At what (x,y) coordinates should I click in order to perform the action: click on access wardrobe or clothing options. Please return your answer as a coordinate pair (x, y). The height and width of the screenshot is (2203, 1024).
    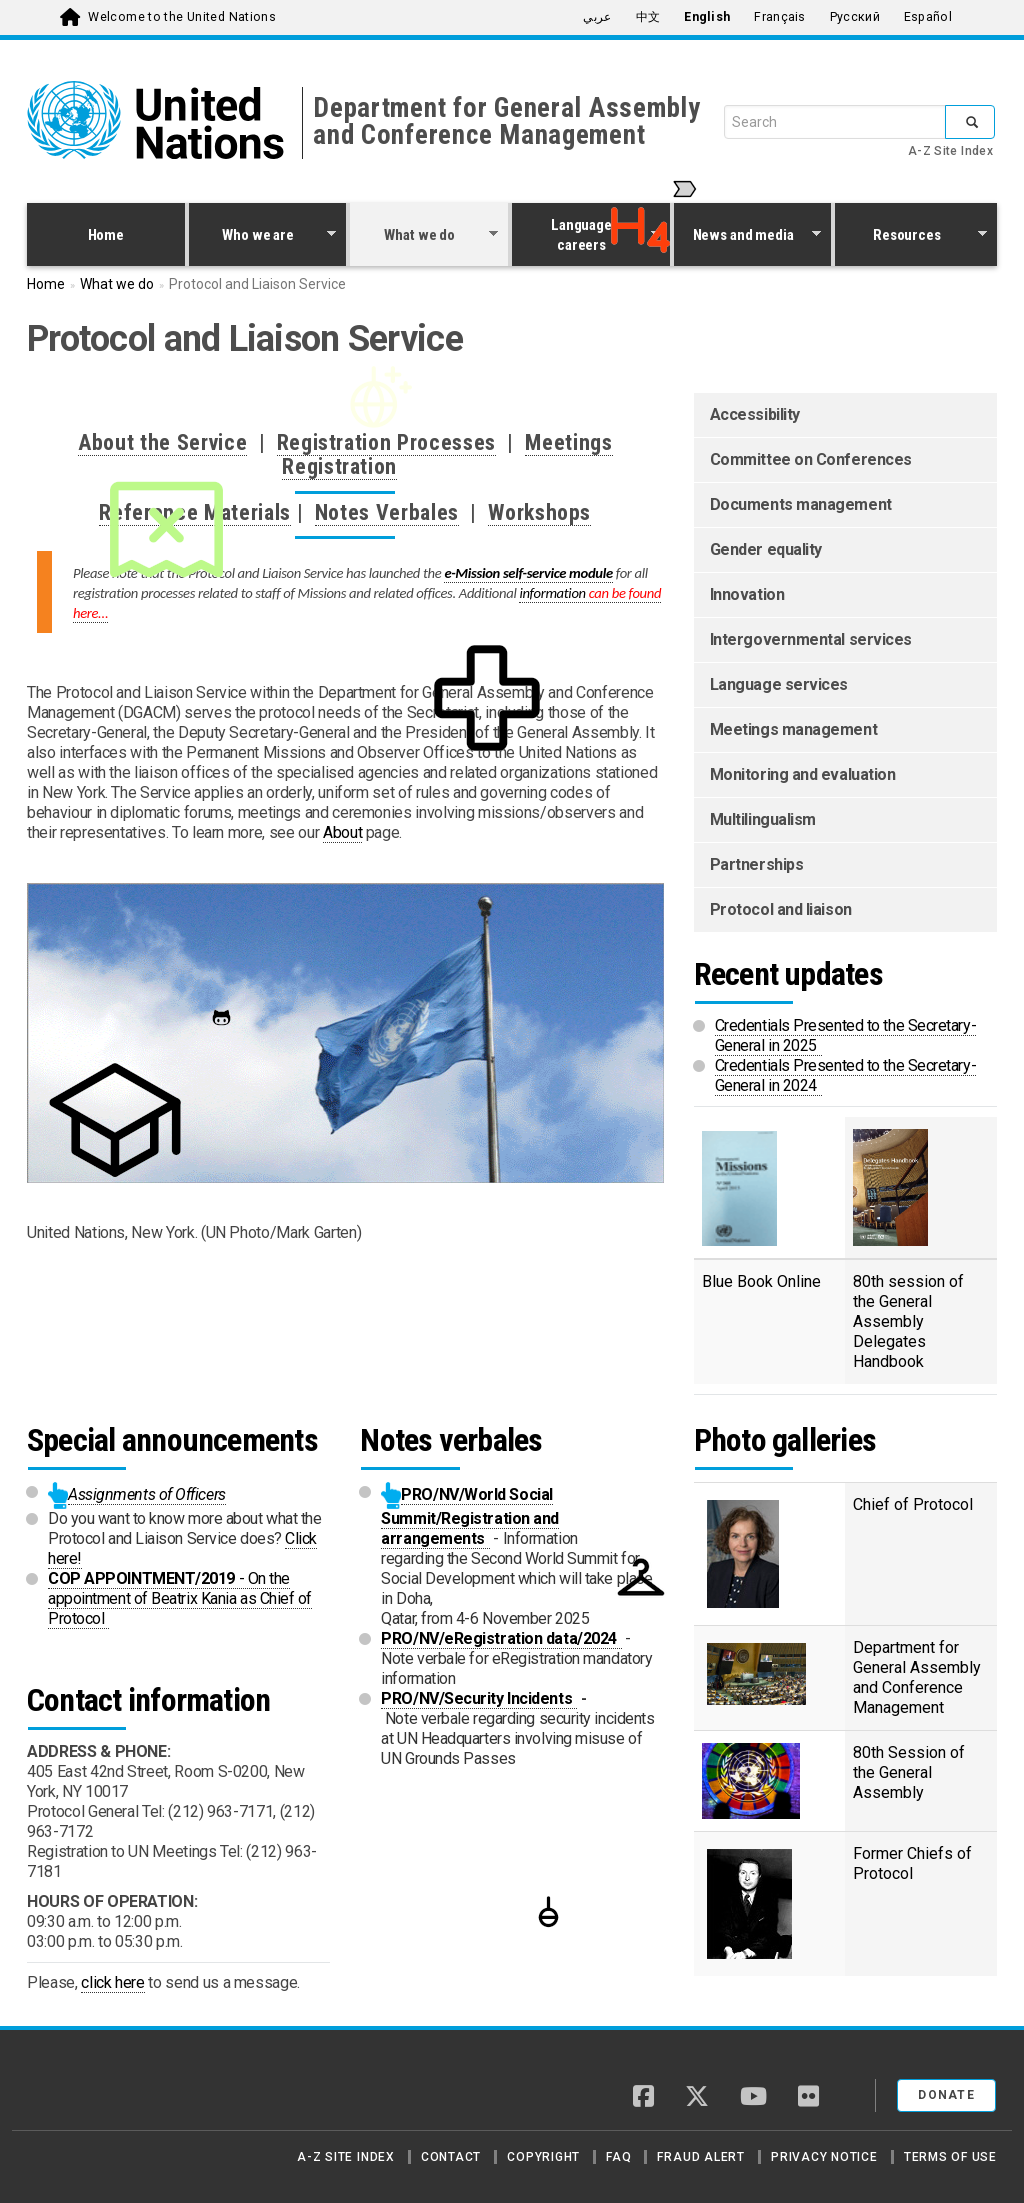
    Looking at the image, I should click on (641, 1577).